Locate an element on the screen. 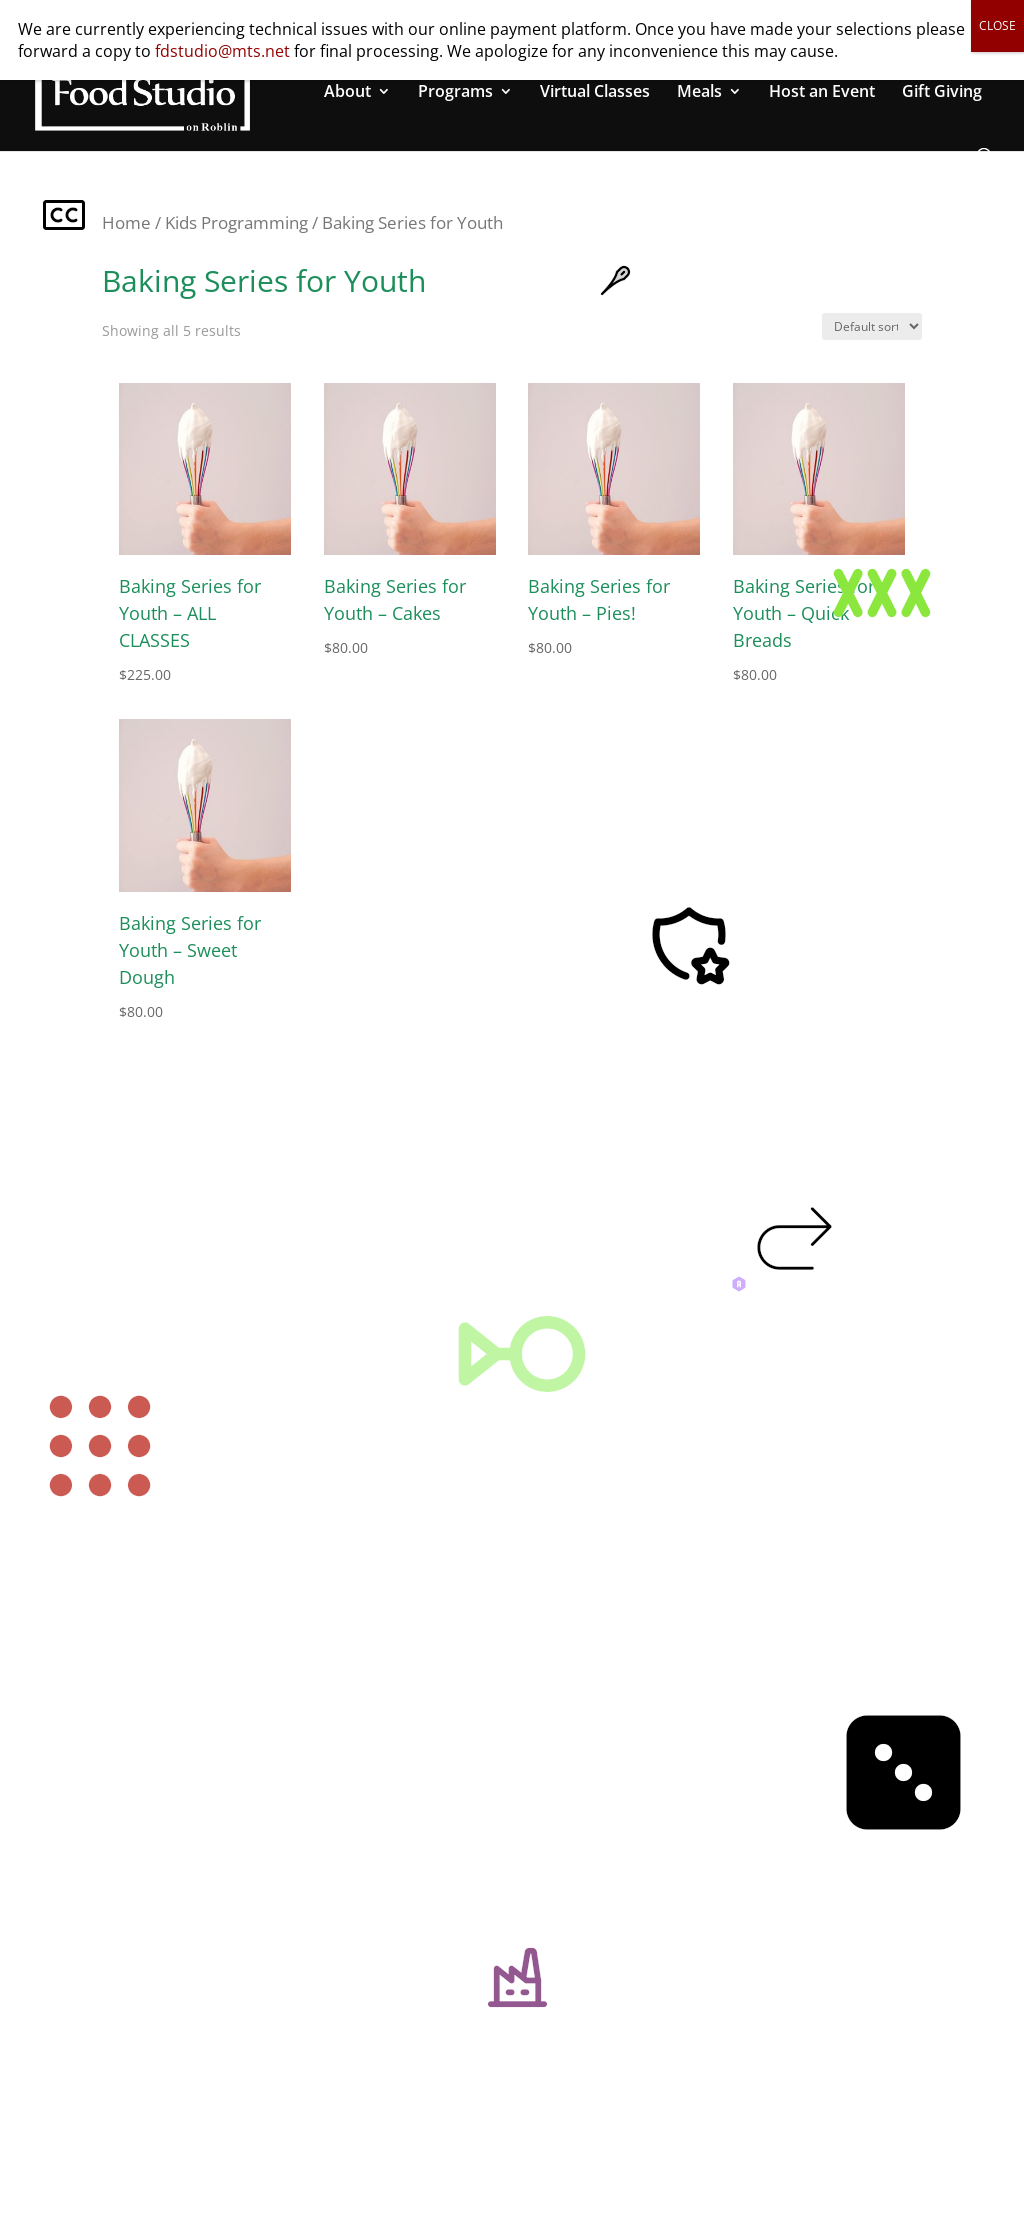 This screenshot has width=1024, height=2233. select third gender or non-binary option is located at coordinates (522, 1354).